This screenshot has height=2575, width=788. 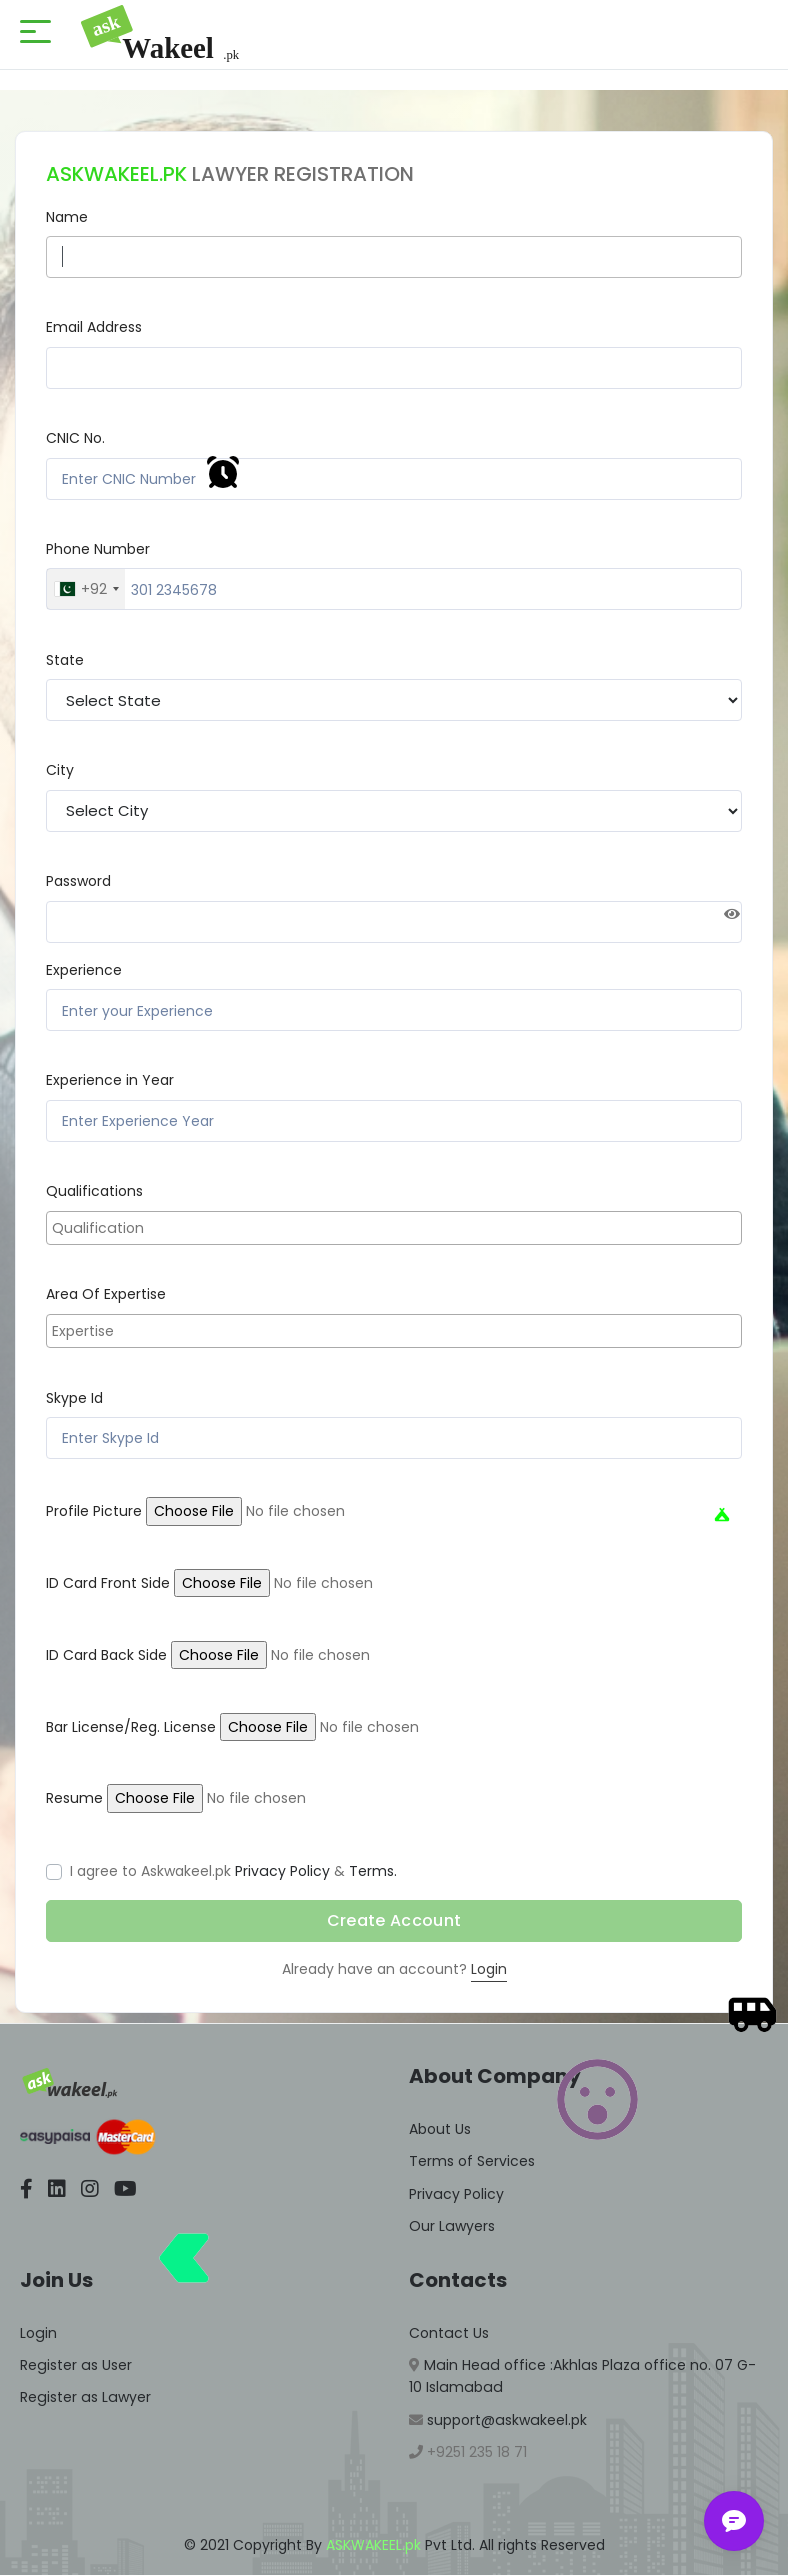 I want to click on find nearby campgrounds or camping sites, so click(x=722, y=1515).